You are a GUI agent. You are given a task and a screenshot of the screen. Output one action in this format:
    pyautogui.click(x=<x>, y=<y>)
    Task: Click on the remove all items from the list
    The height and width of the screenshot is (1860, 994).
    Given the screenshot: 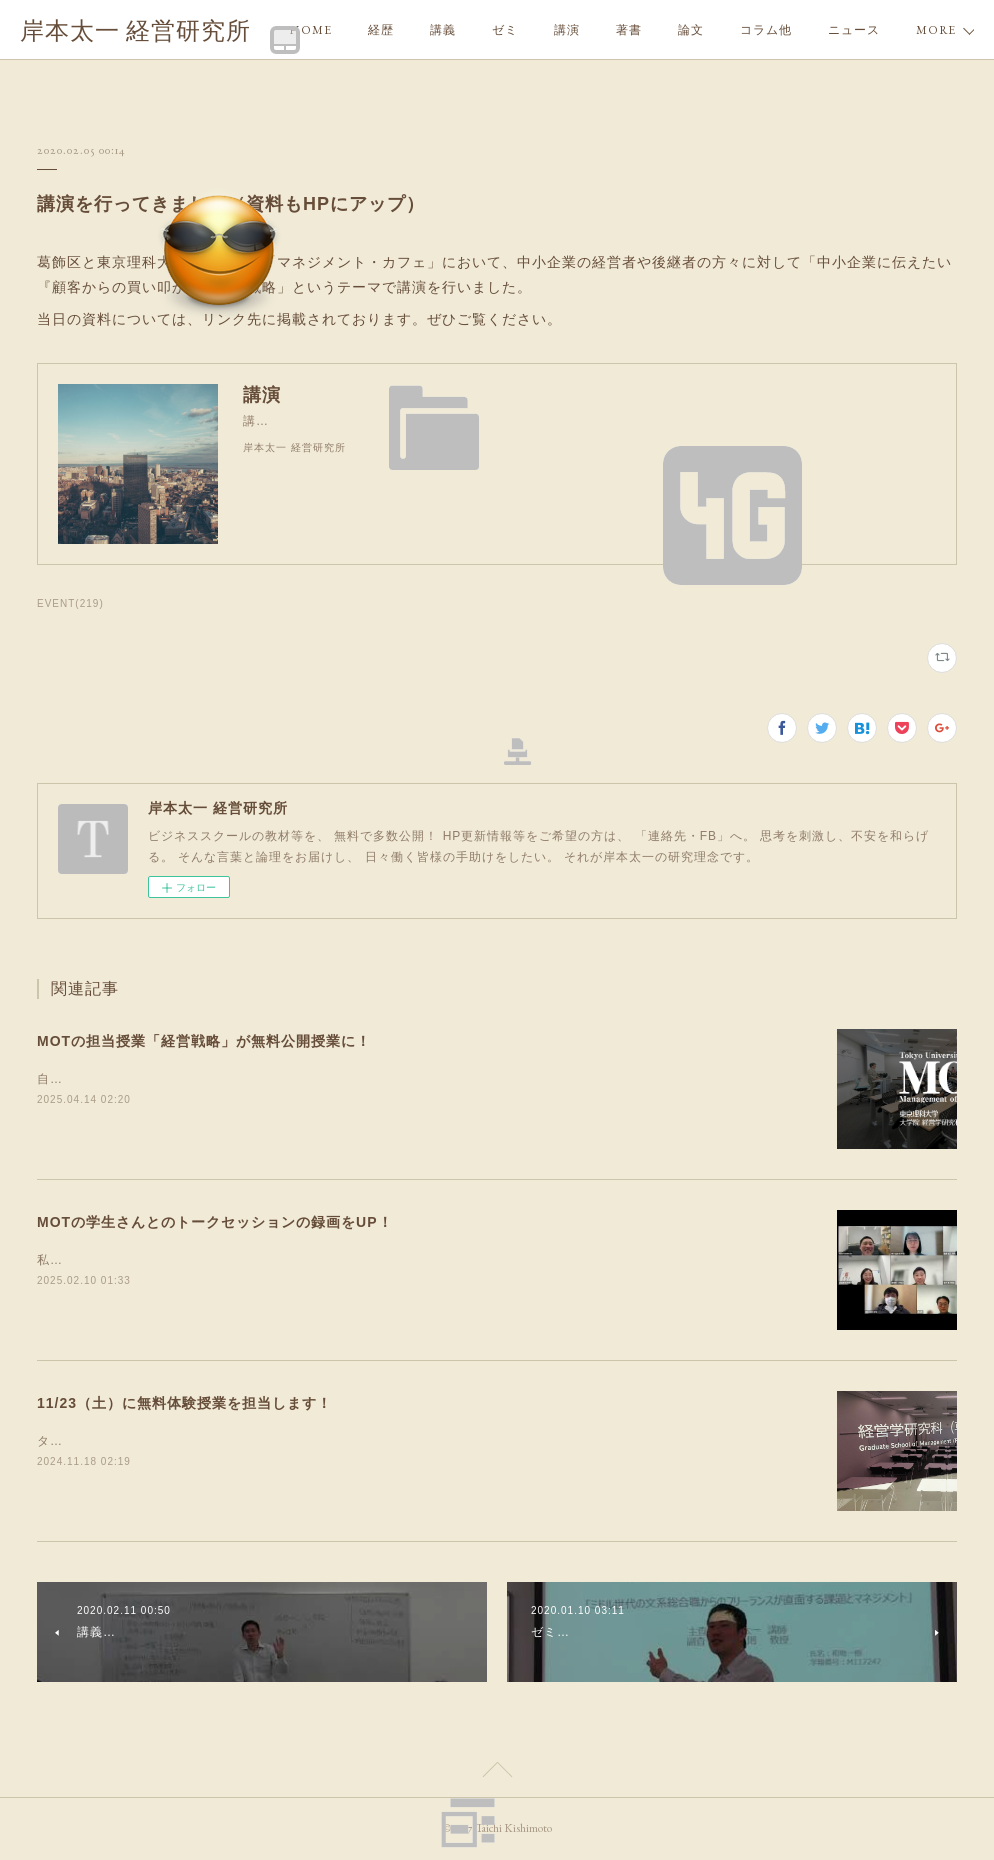 What is the action you would take?
    pyautogui.click(x=472, y=1820)
    